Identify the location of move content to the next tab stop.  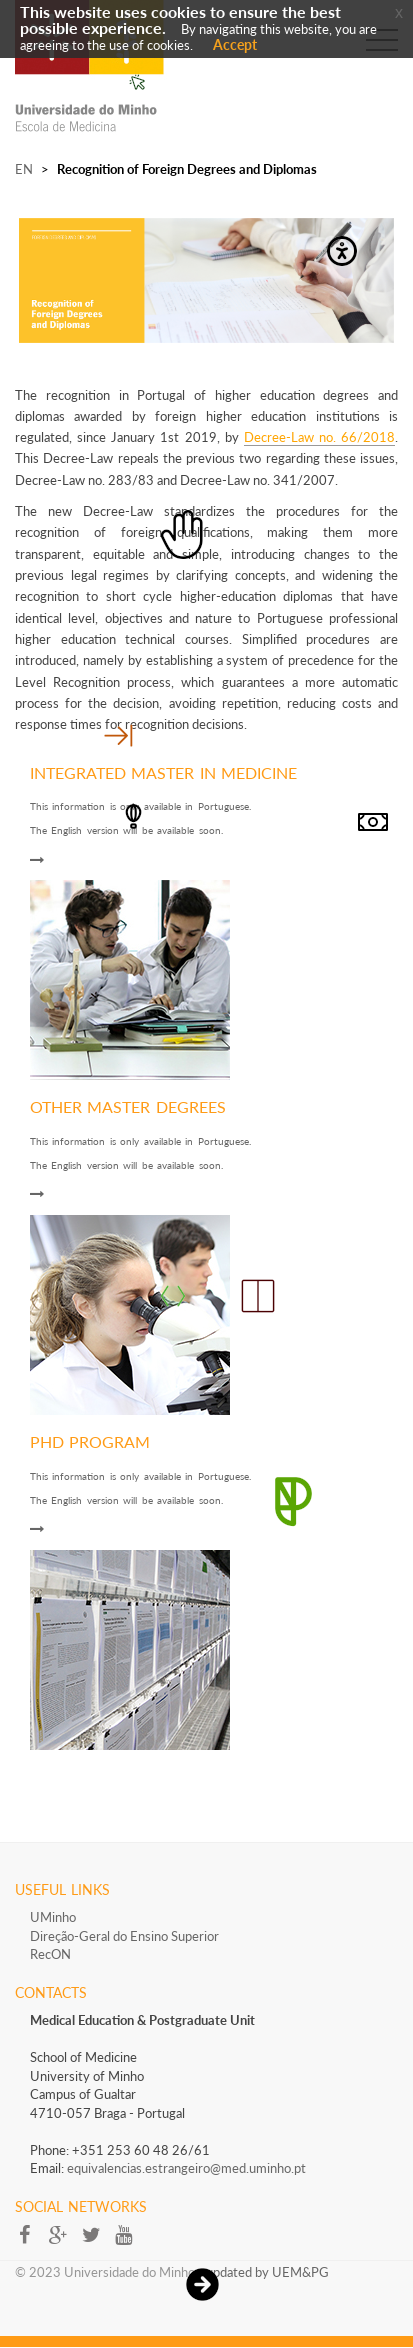
(119, 736).